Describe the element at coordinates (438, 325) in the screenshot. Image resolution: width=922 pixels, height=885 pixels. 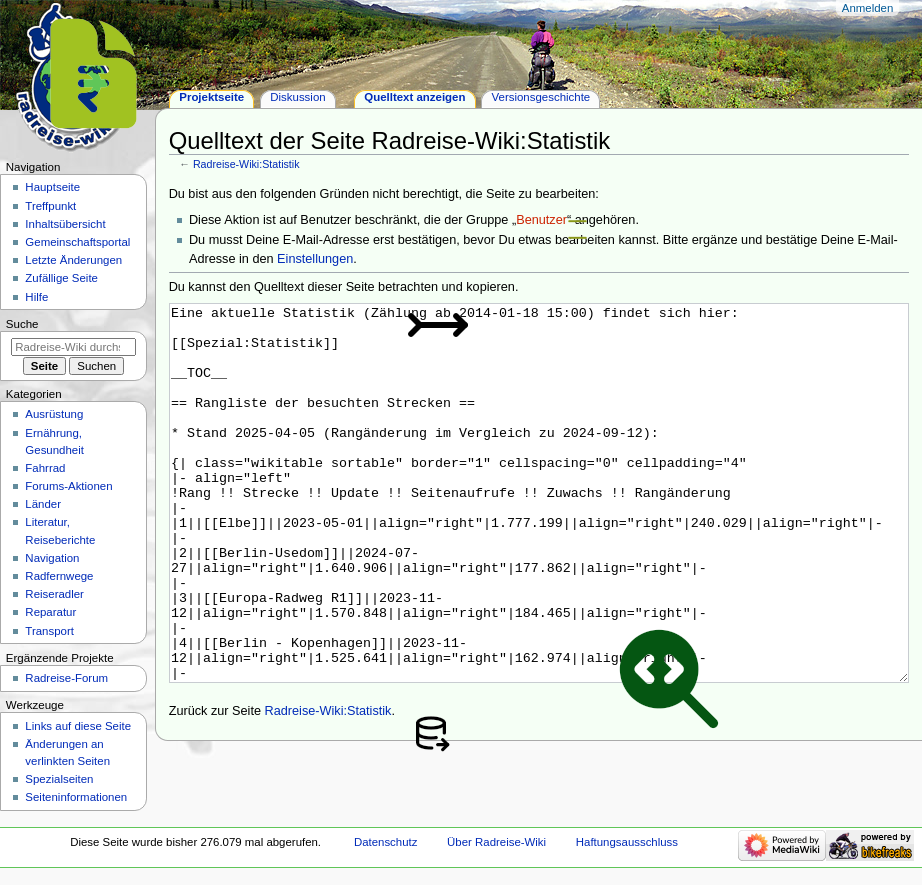
I see `continue to the next step` at that location.